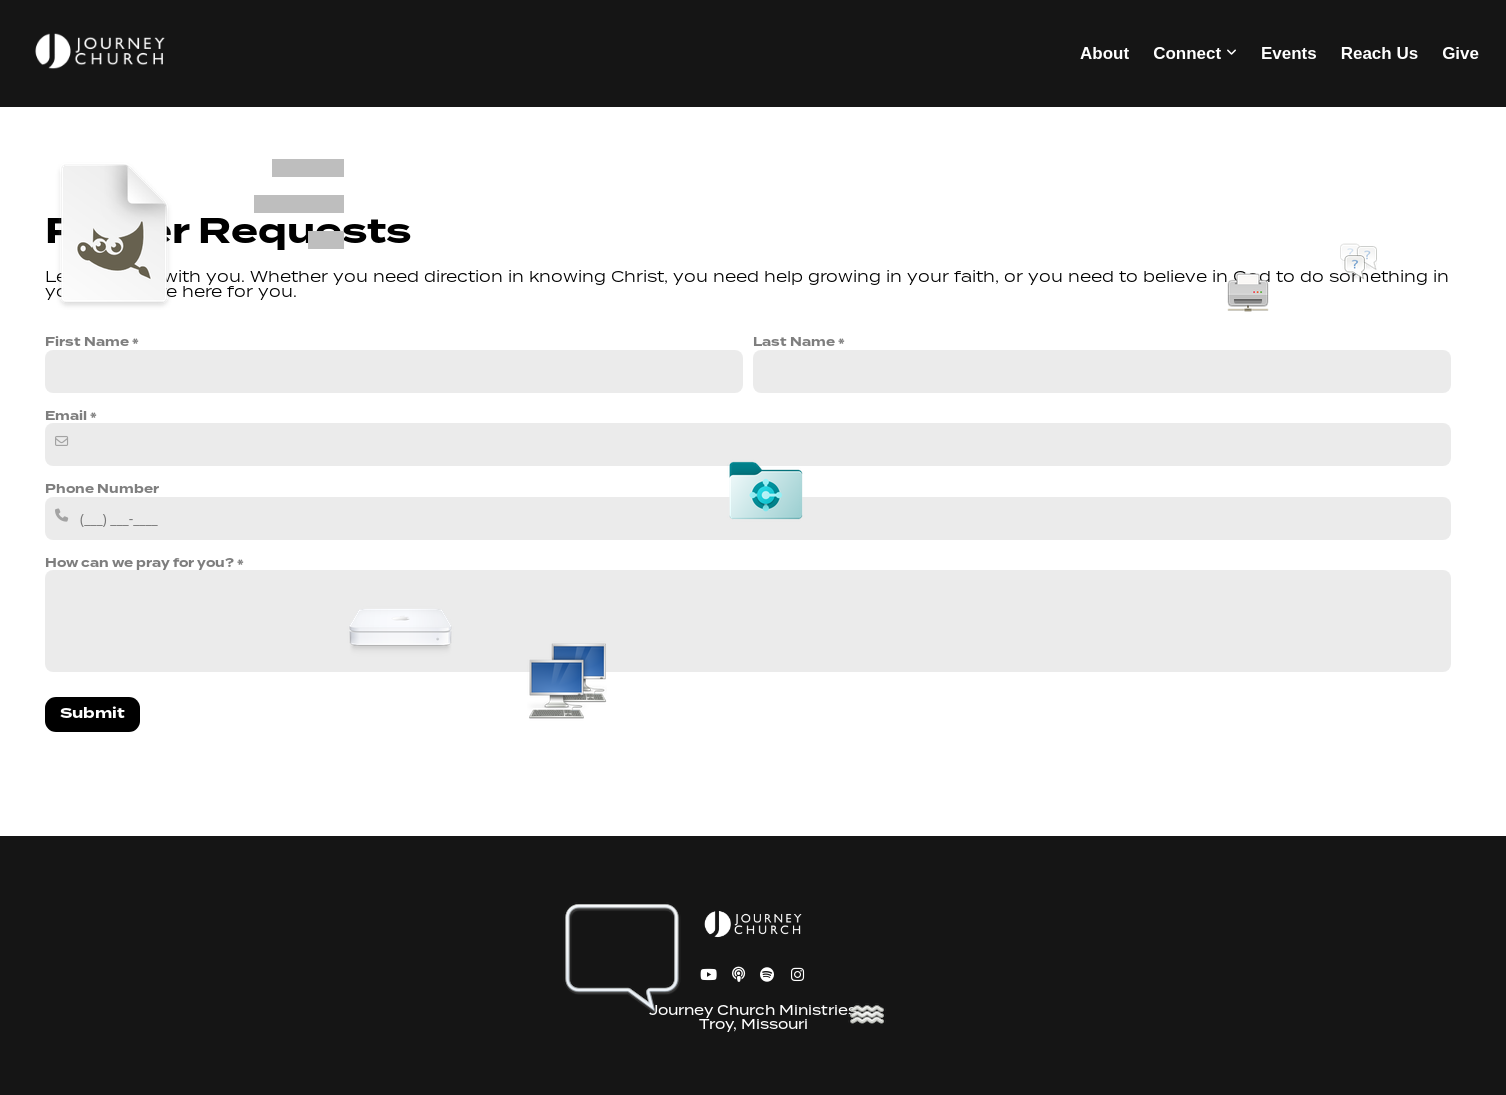  I want to click on indicates foggy weather conditions, so click(867, 1013).